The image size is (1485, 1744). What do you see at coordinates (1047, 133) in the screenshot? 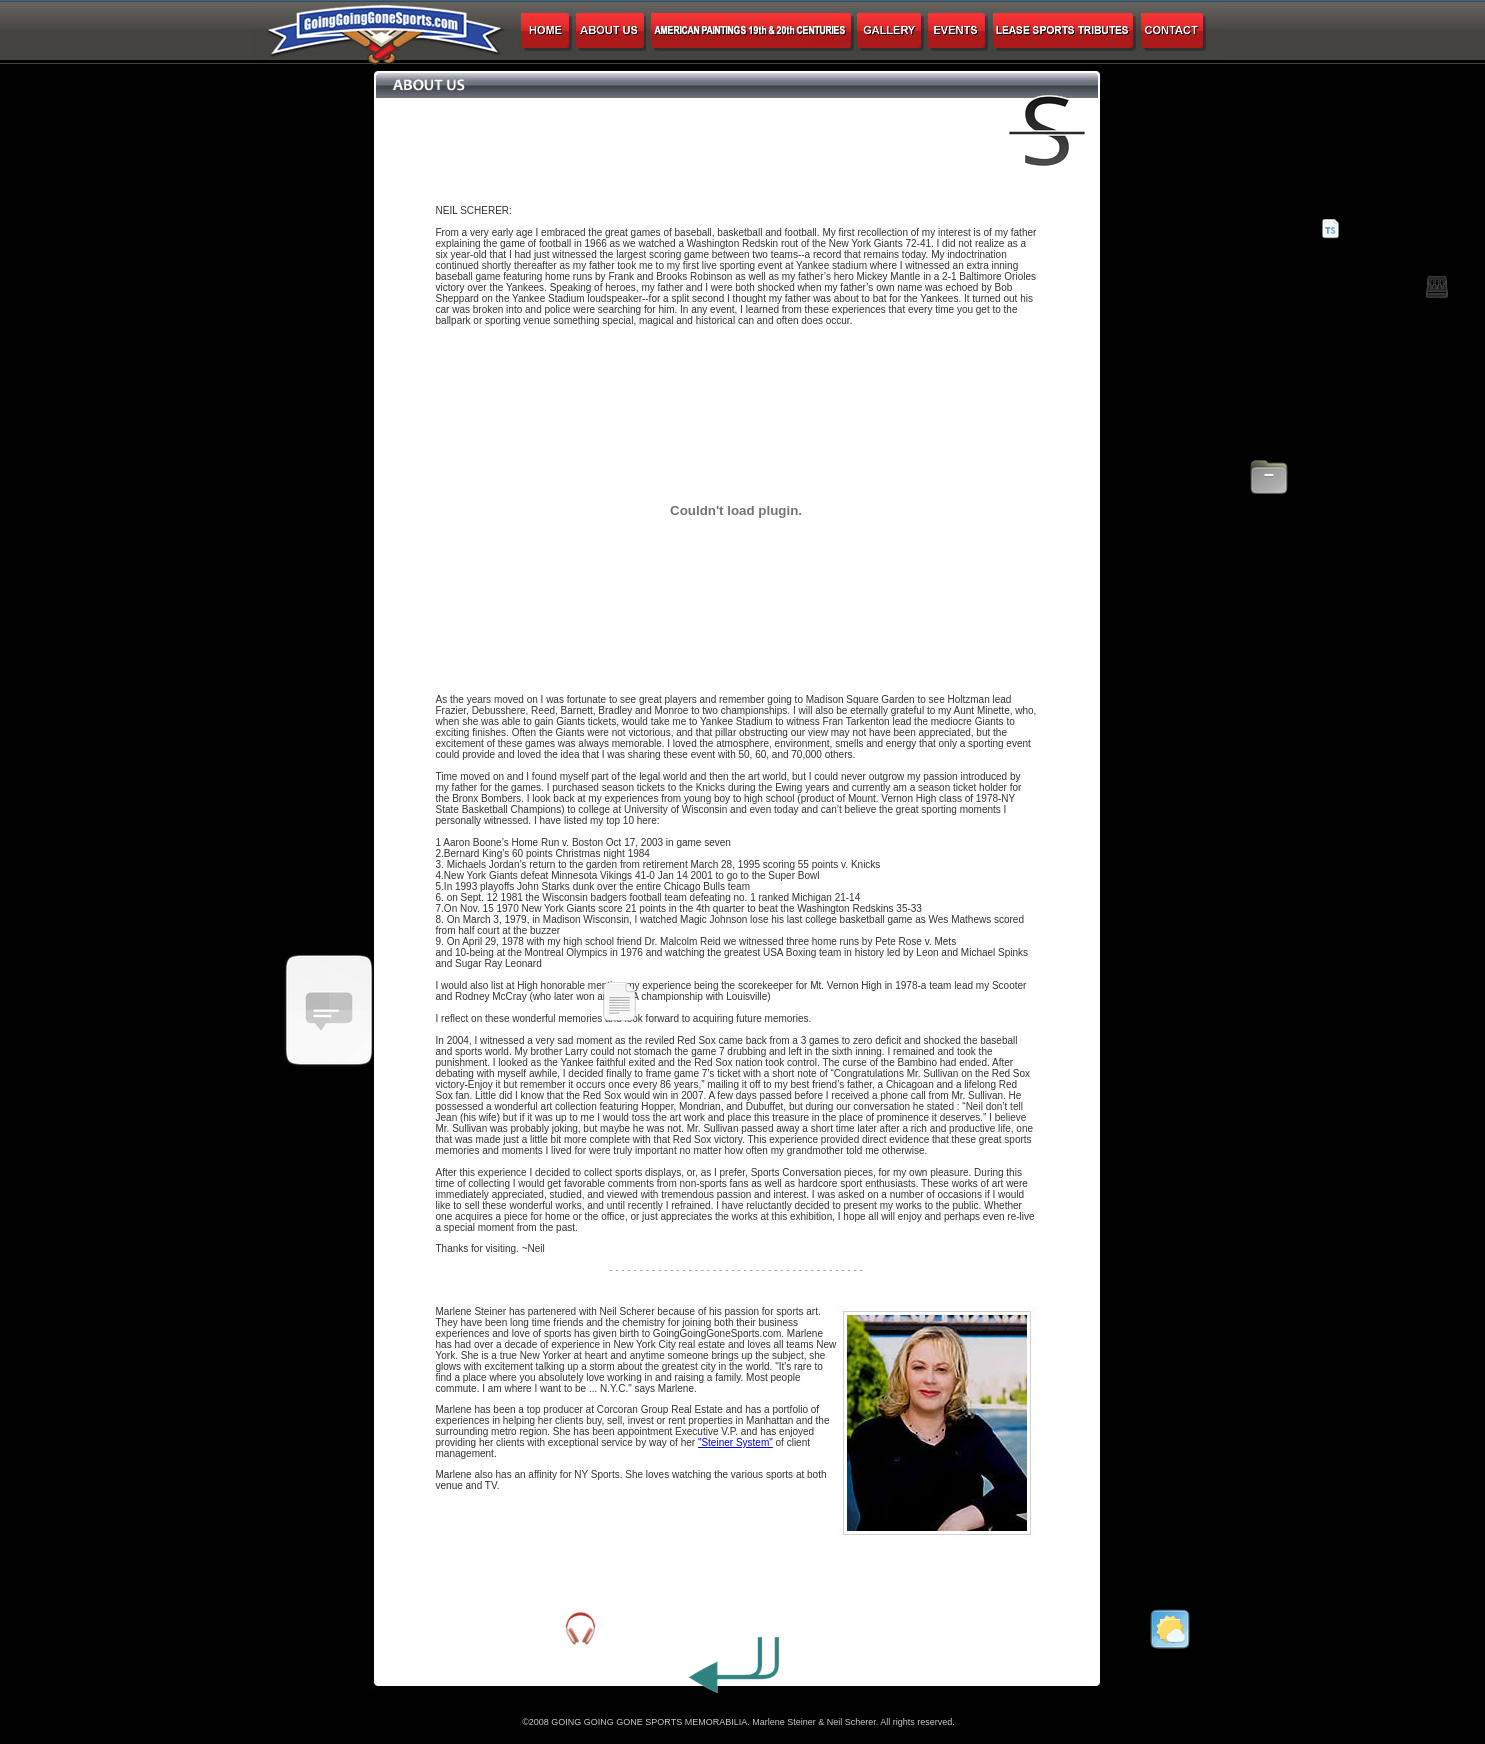
I see `apply strikethrough formatting to selected text` at bounding box center [1047, 133].